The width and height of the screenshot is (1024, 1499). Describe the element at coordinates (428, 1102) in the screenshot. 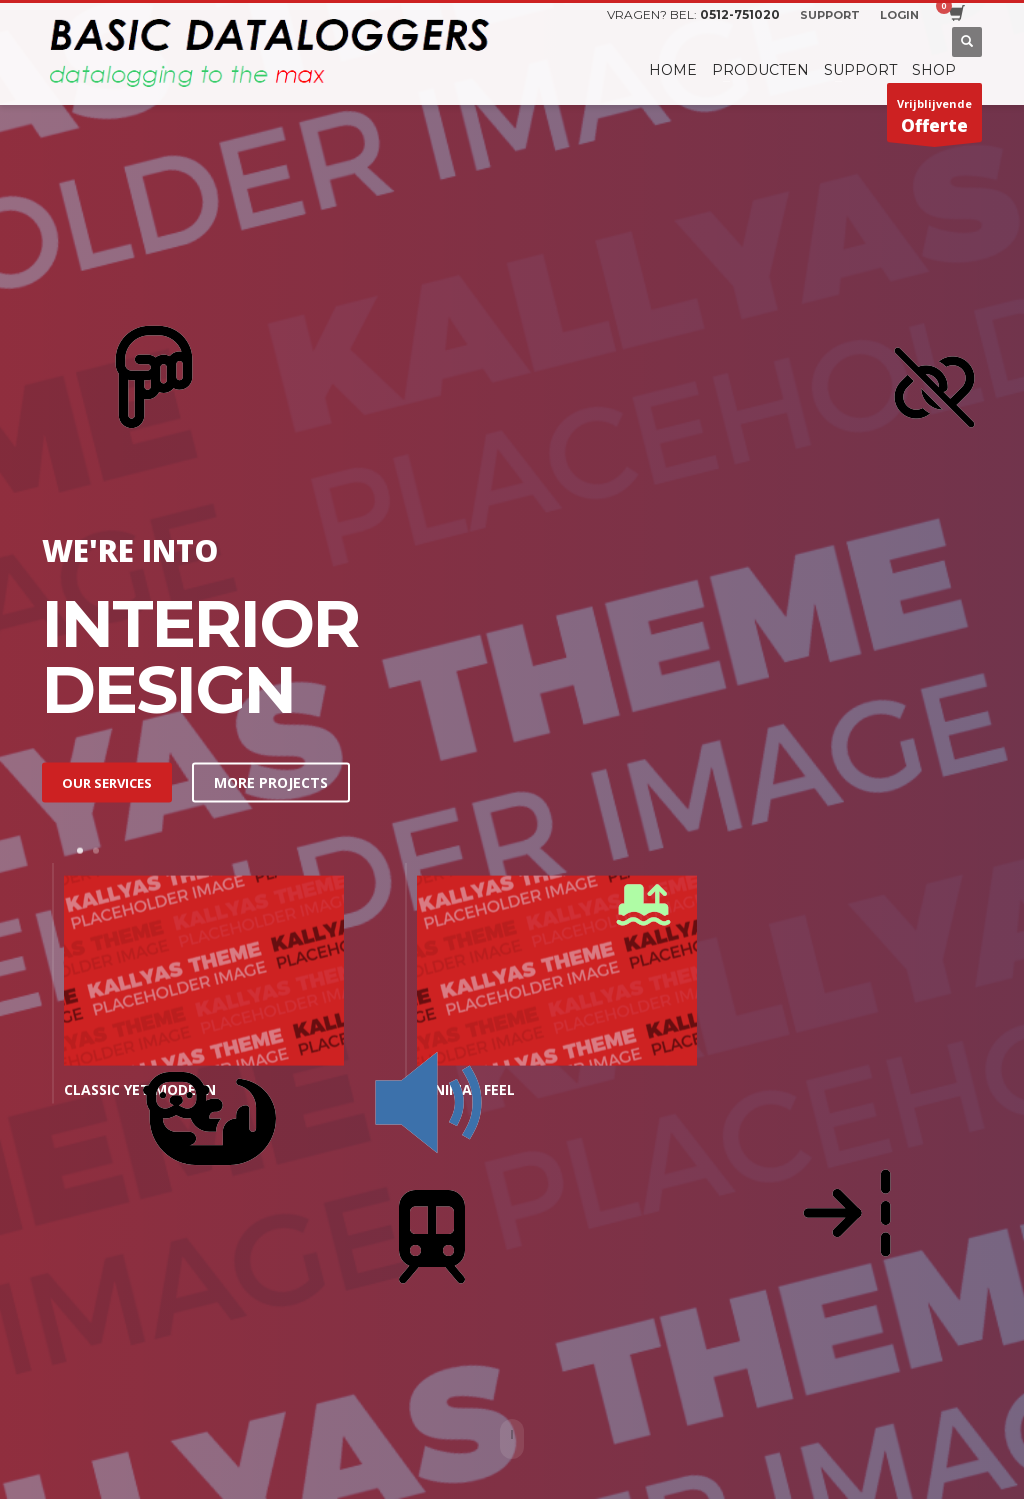

I see `adjust audio volume to medium level` at that location.